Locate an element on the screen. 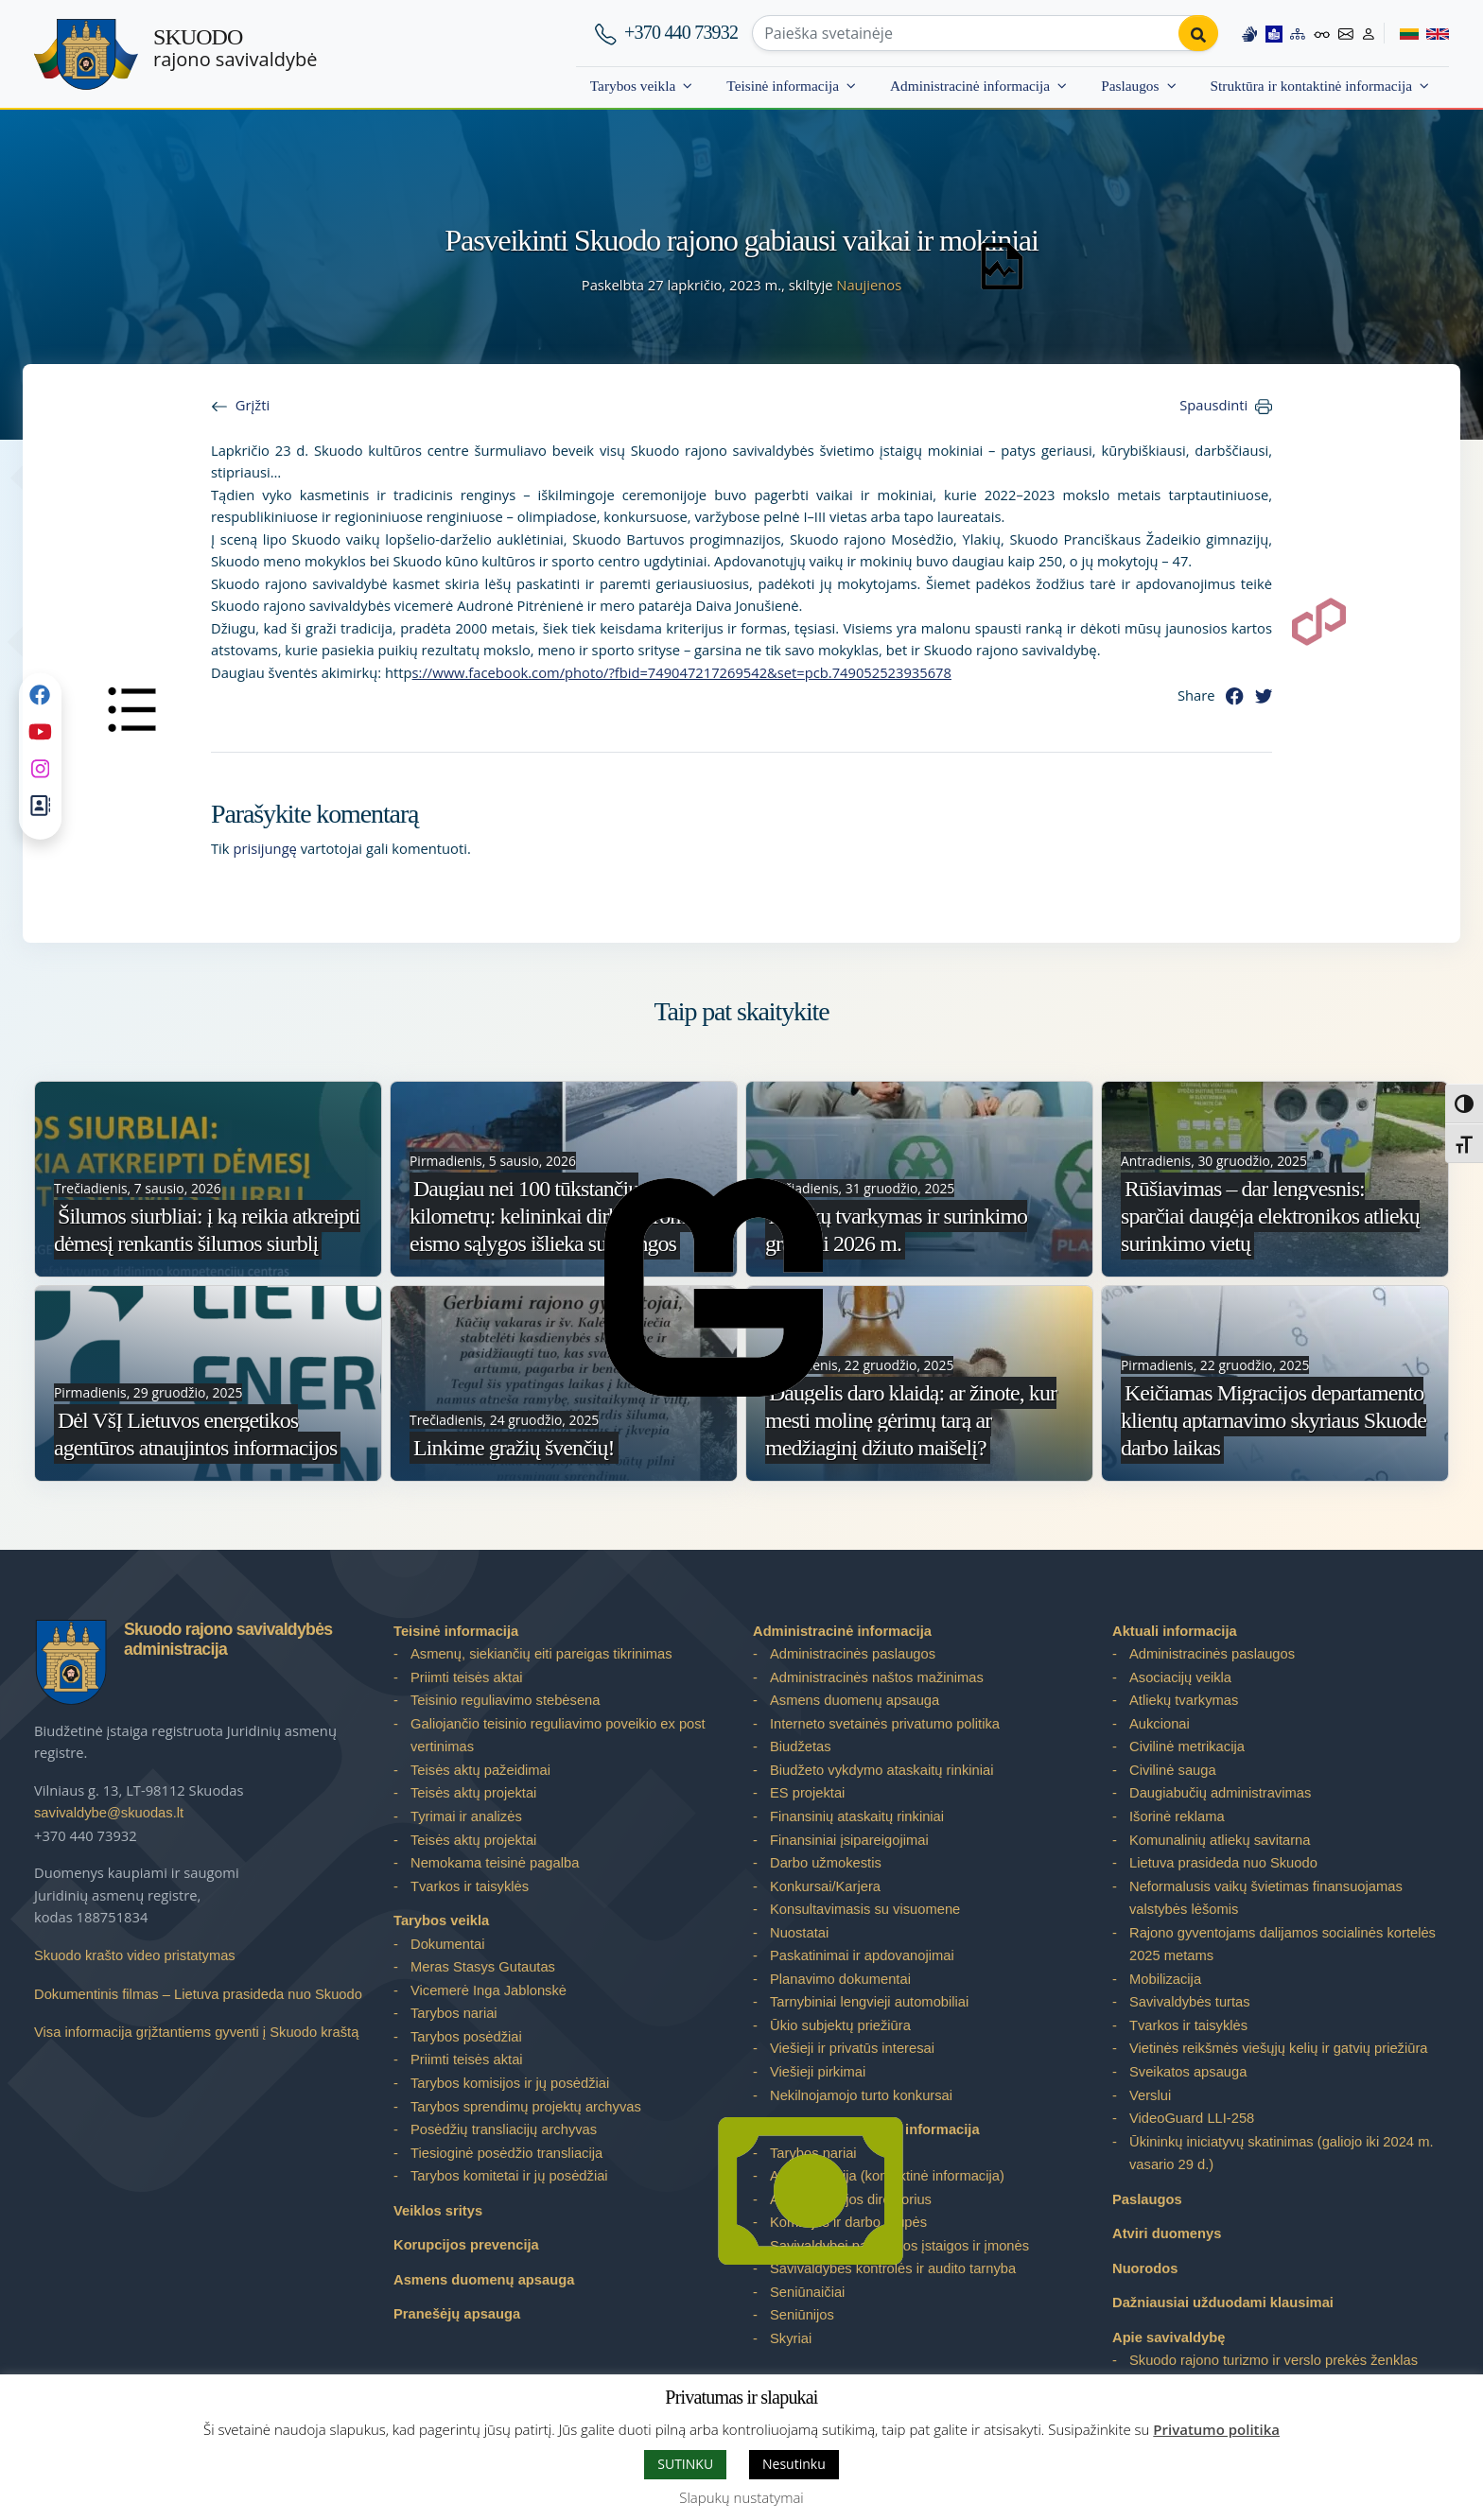 This screenshot has width=1483, height=2520. view cash or currency balance is located at coordinates (811, 2191).